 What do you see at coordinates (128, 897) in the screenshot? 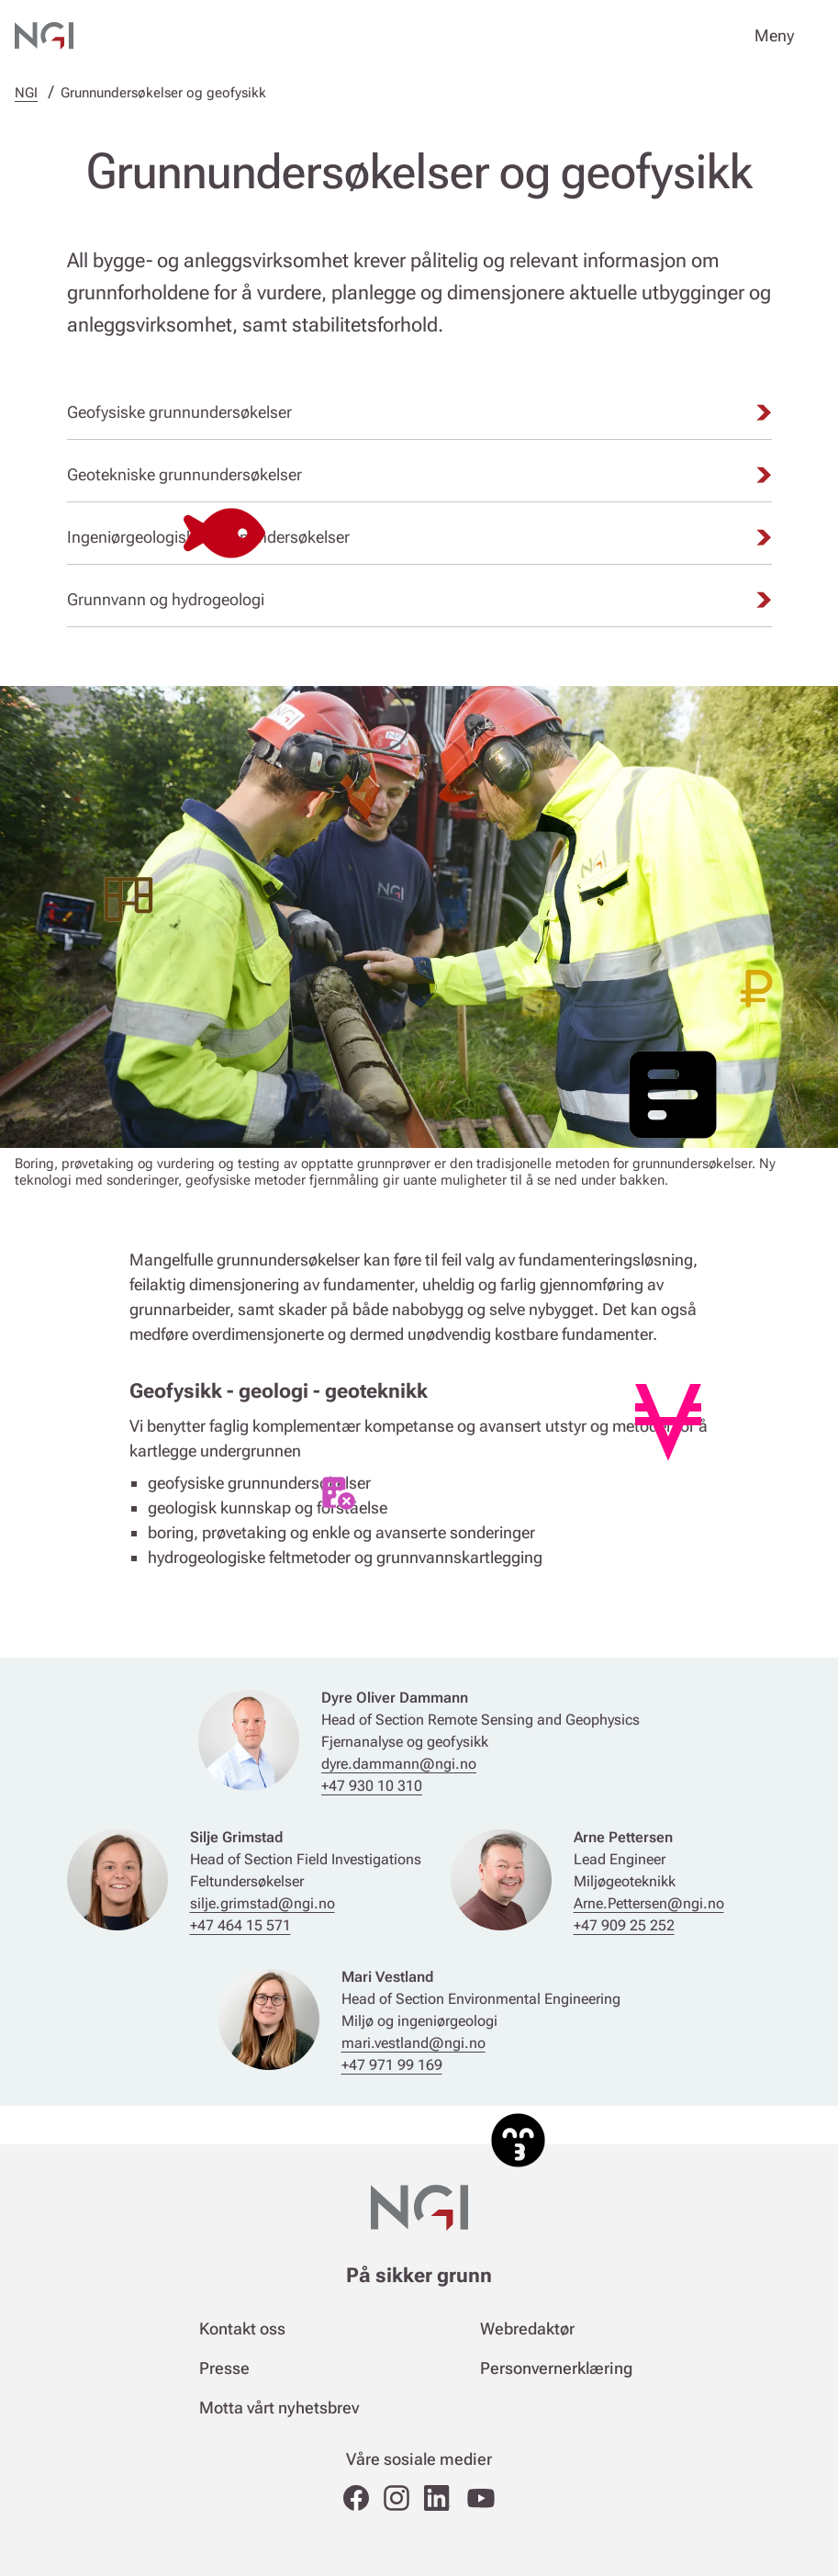
I see `view kanban board` at bounding box center [128, 897].